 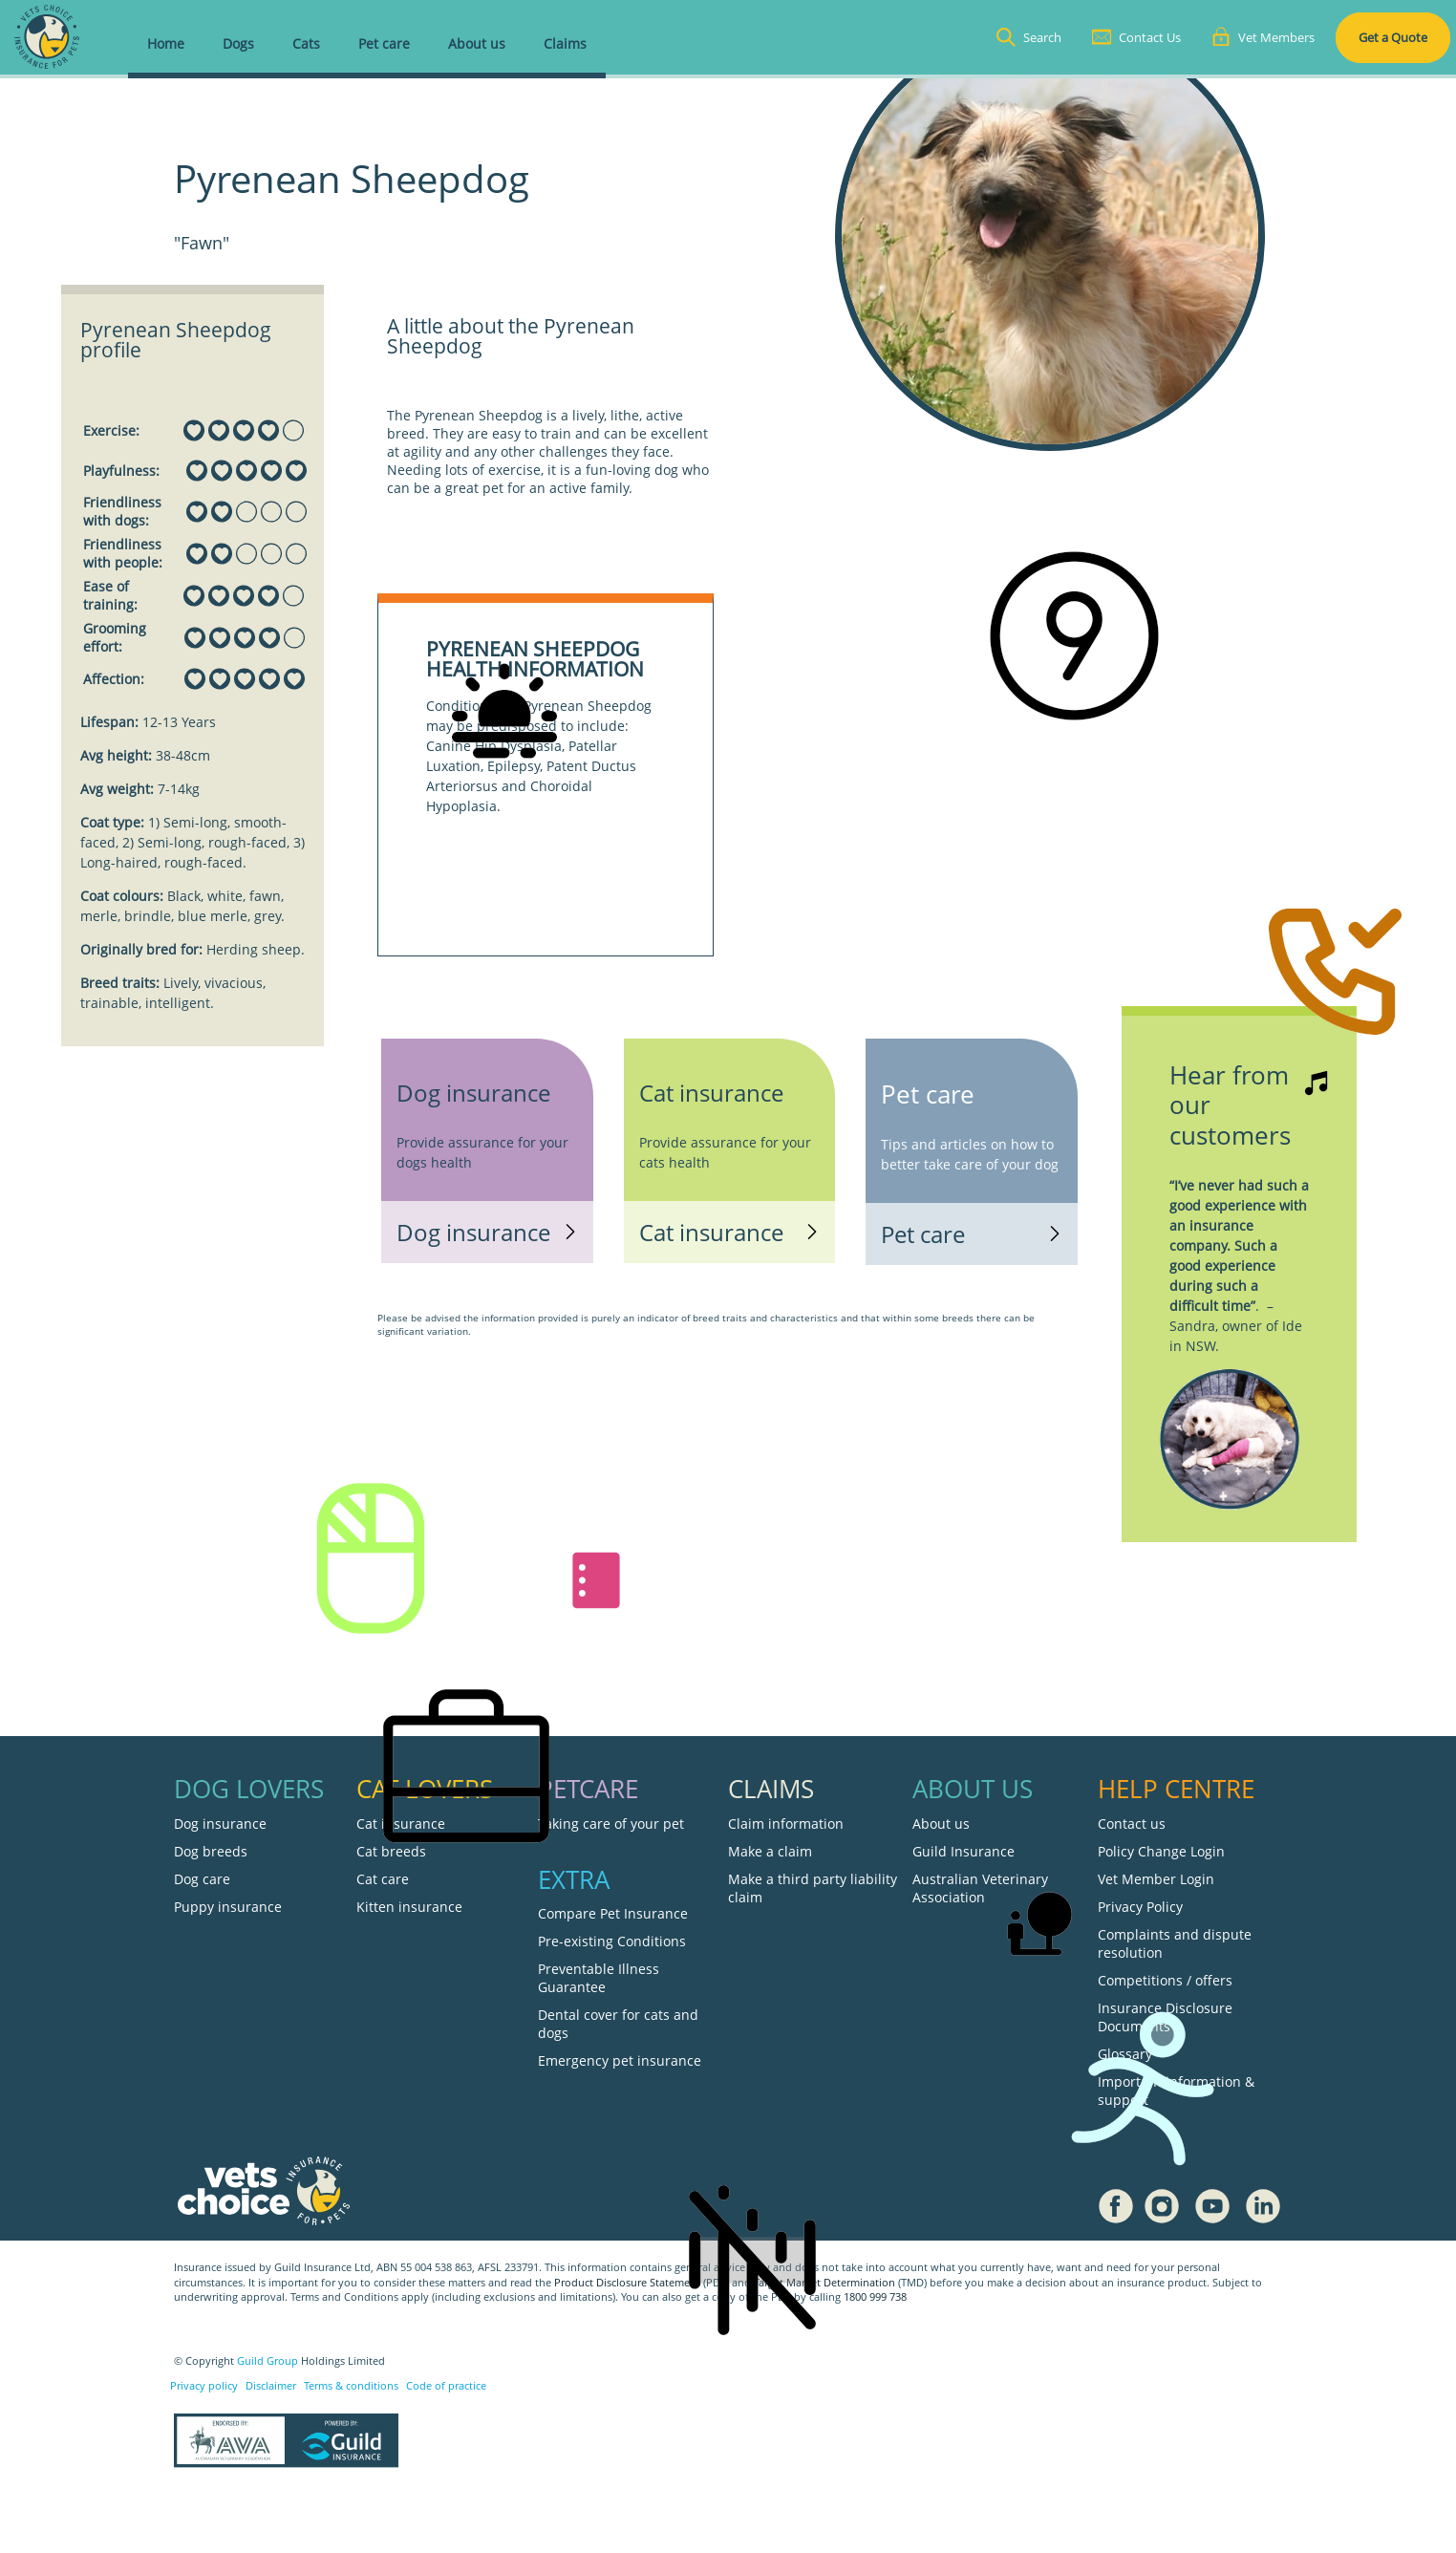 What do you see at coordinates (596, 1580) in the screenshot?
I see `view or edit screenplay documents` at bounding box center [596, 1580].